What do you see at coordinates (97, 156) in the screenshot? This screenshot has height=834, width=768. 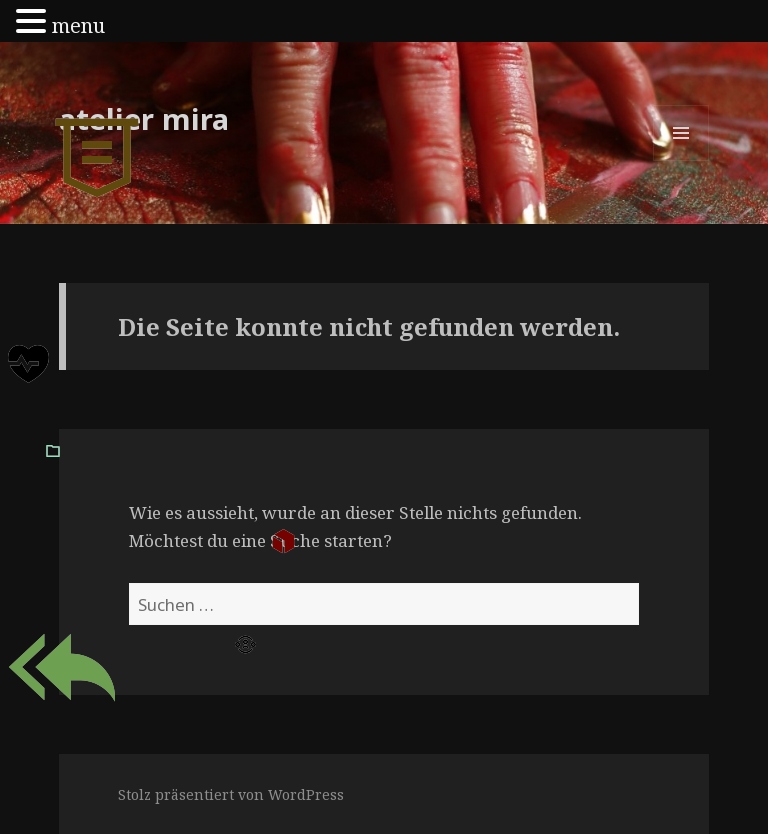 I see `view honors or awards badge` at bounding box center [97, 156].